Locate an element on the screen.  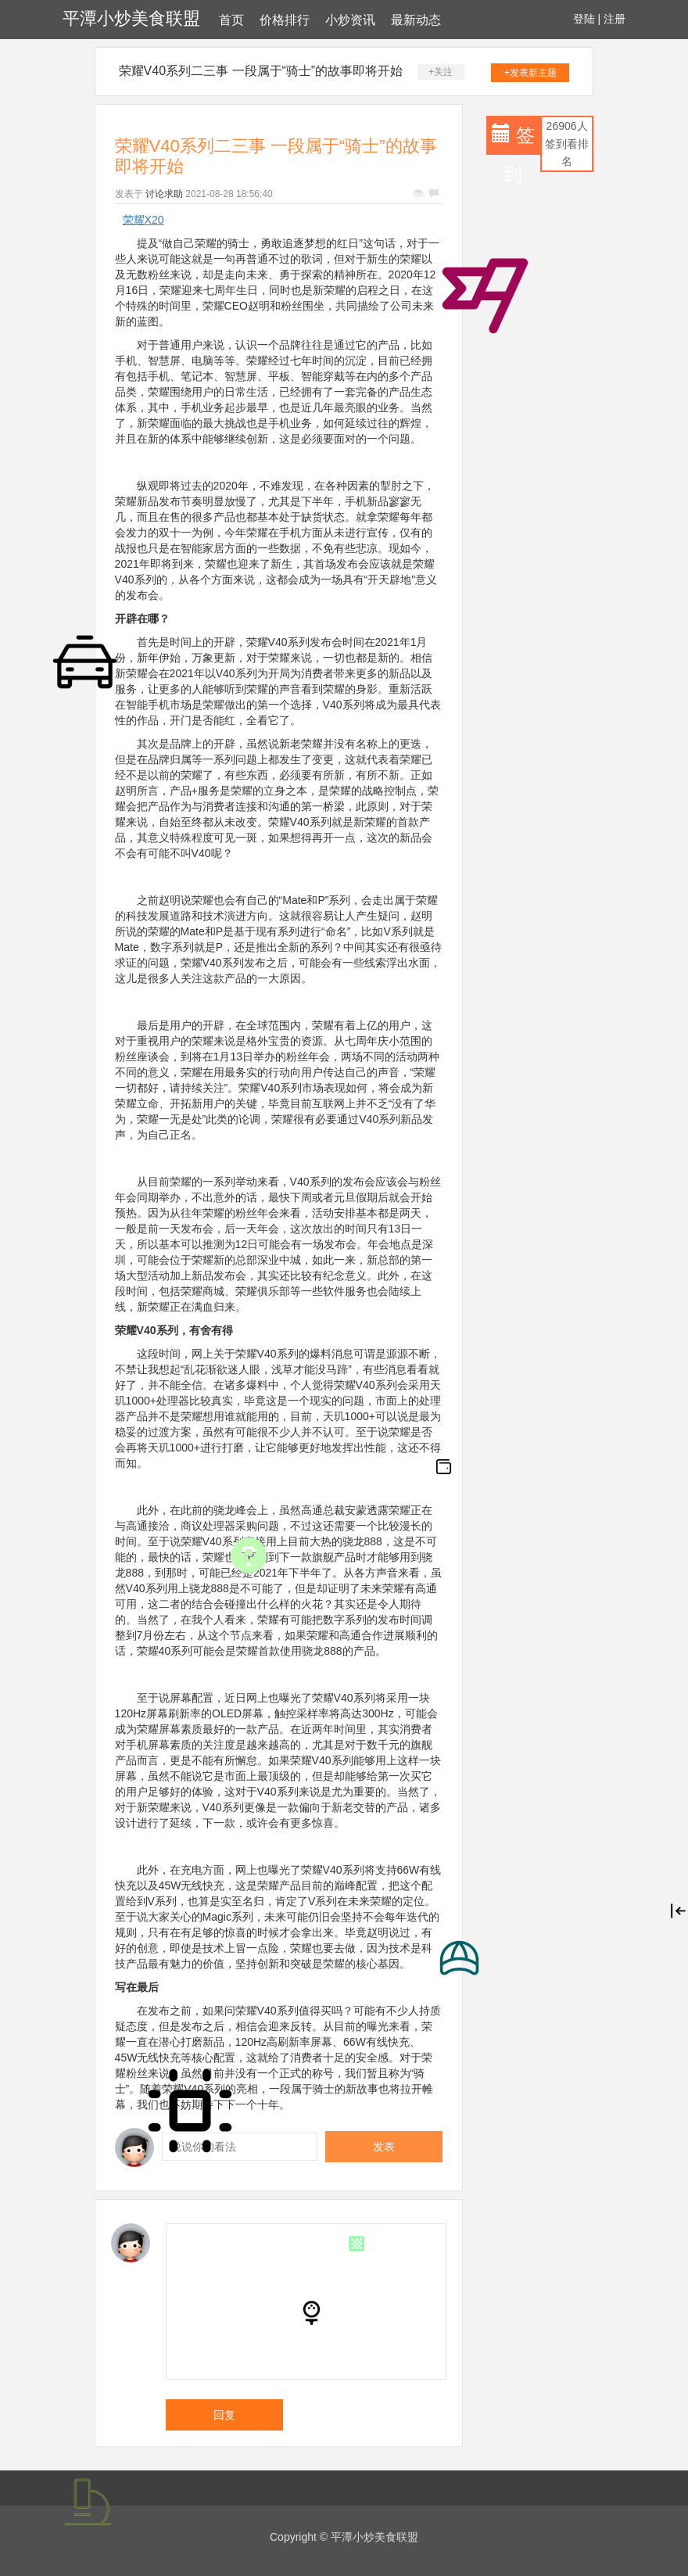
access your wallet or payment methods is located at coordinates (443, 1466).